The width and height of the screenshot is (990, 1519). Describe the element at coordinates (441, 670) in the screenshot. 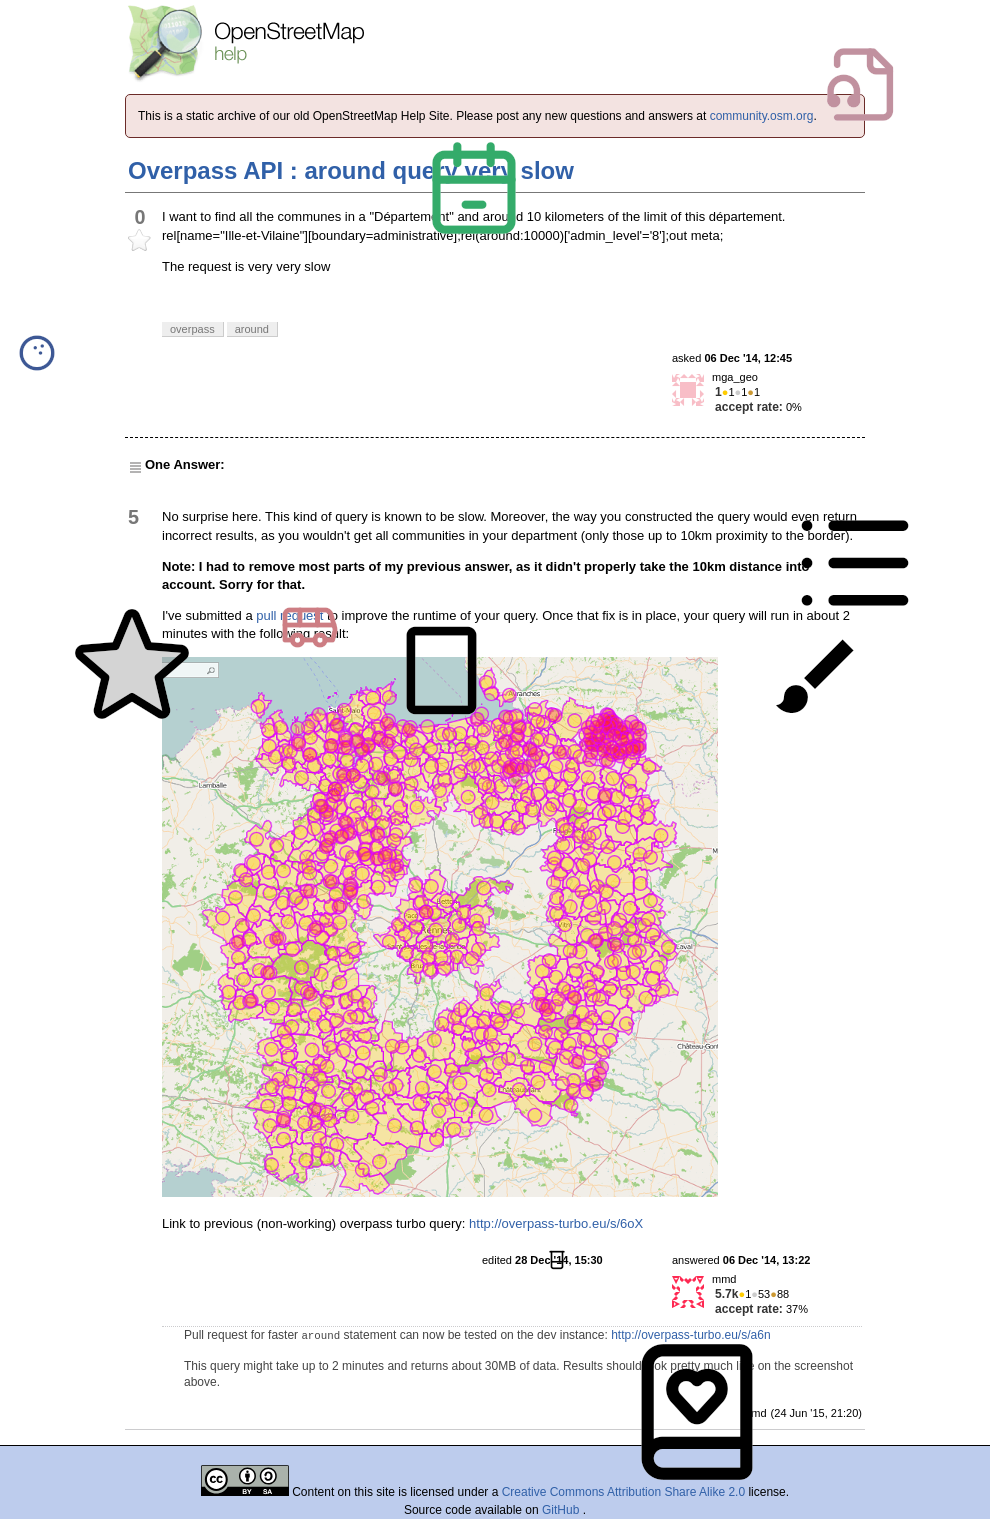

I see `switch to single column layout` at that location.